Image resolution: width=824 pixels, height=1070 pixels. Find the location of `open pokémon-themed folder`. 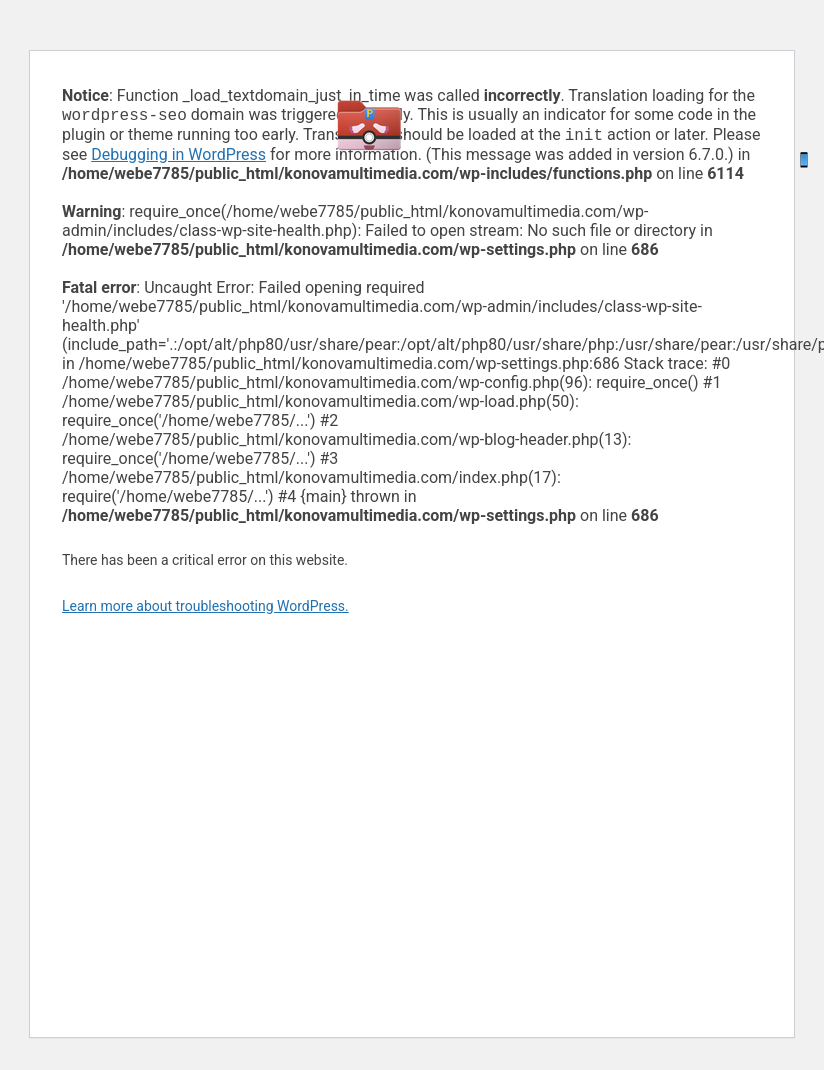

open pokémon-themed folder is located at coordinates (369, 127).